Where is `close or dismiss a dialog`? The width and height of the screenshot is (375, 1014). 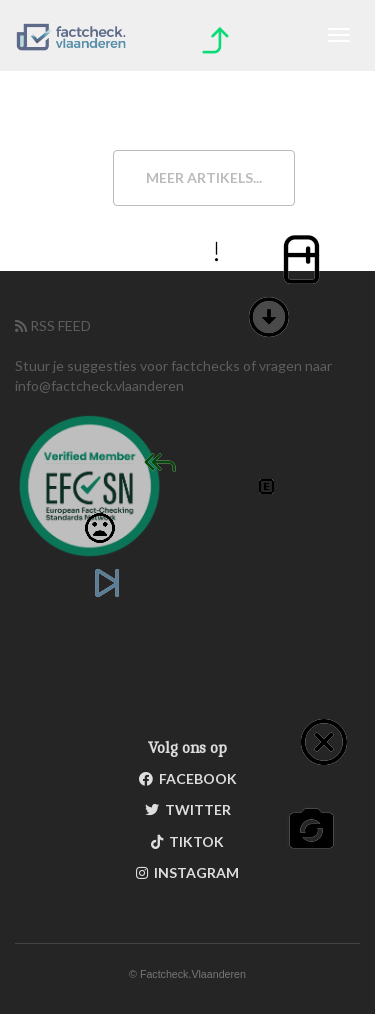
close or dismiss a dialog is located at coordinates (324, 742).